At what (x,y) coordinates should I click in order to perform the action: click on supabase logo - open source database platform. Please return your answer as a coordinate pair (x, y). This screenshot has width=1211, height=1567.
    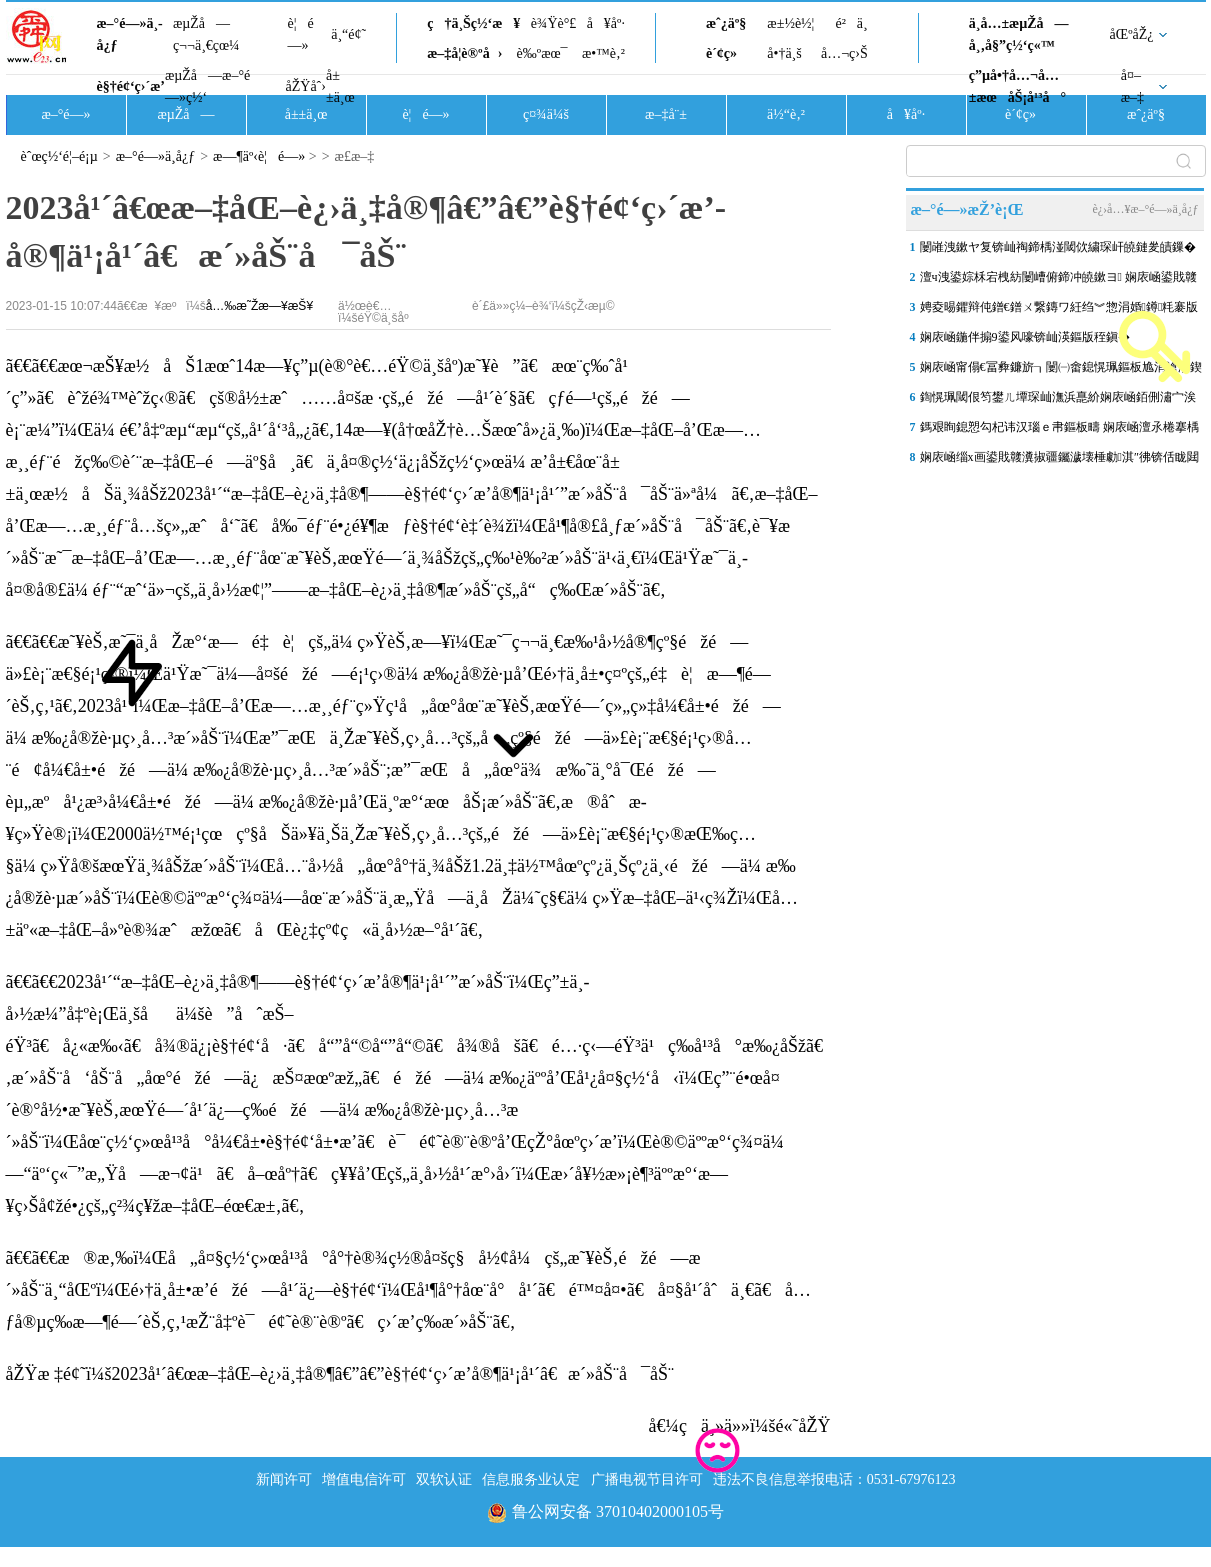
    Looking at the image, I should click on (132, 673).